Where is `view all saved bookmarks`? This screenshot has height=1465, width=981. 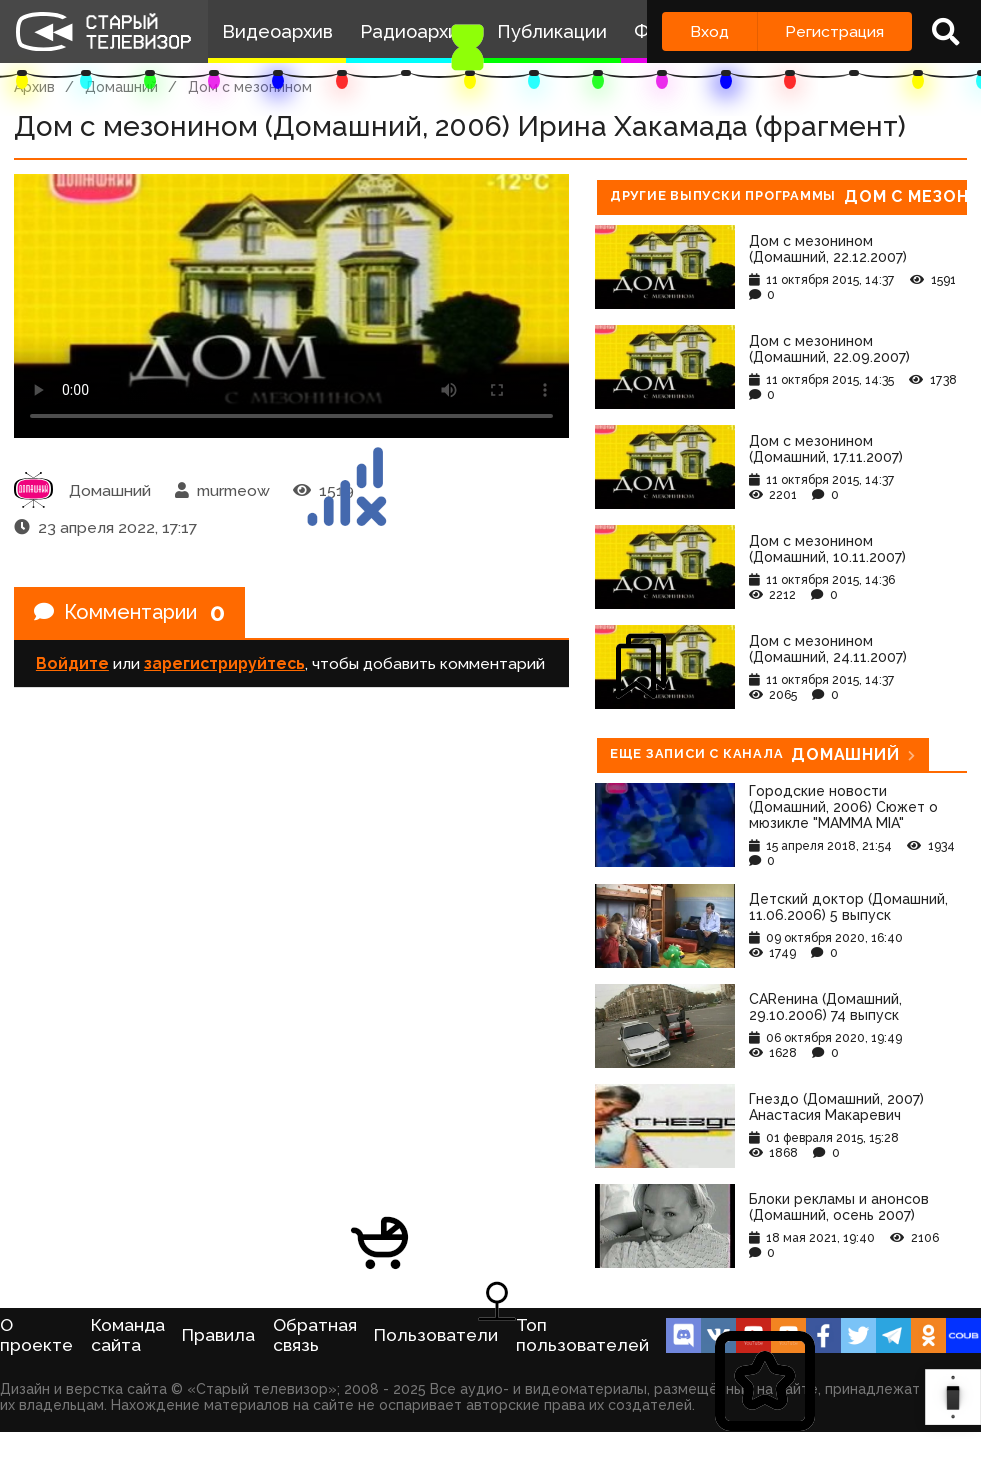
view all saved bookmarks is located at coordinates (641, 666).